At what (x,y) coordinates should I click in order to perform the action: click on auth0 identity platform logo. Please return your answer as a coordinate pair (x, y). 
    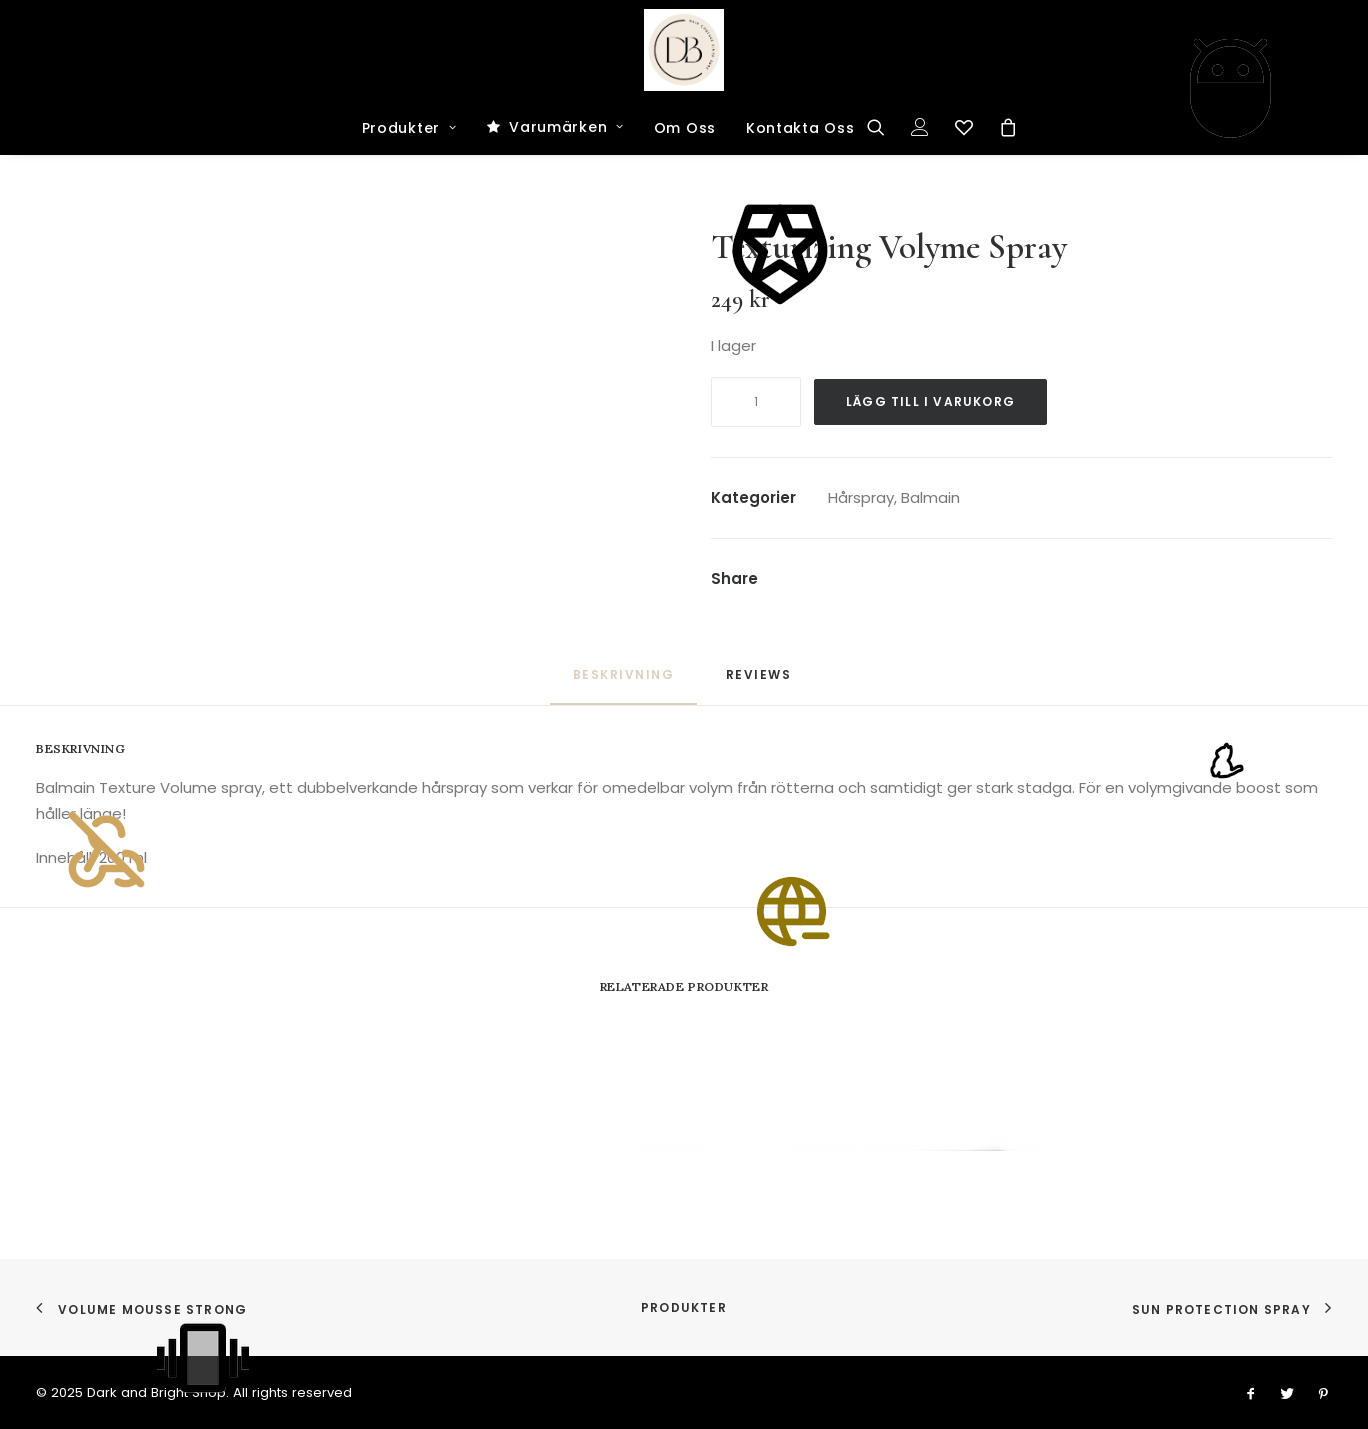
    Looking at the image, I should click on (780, 252).